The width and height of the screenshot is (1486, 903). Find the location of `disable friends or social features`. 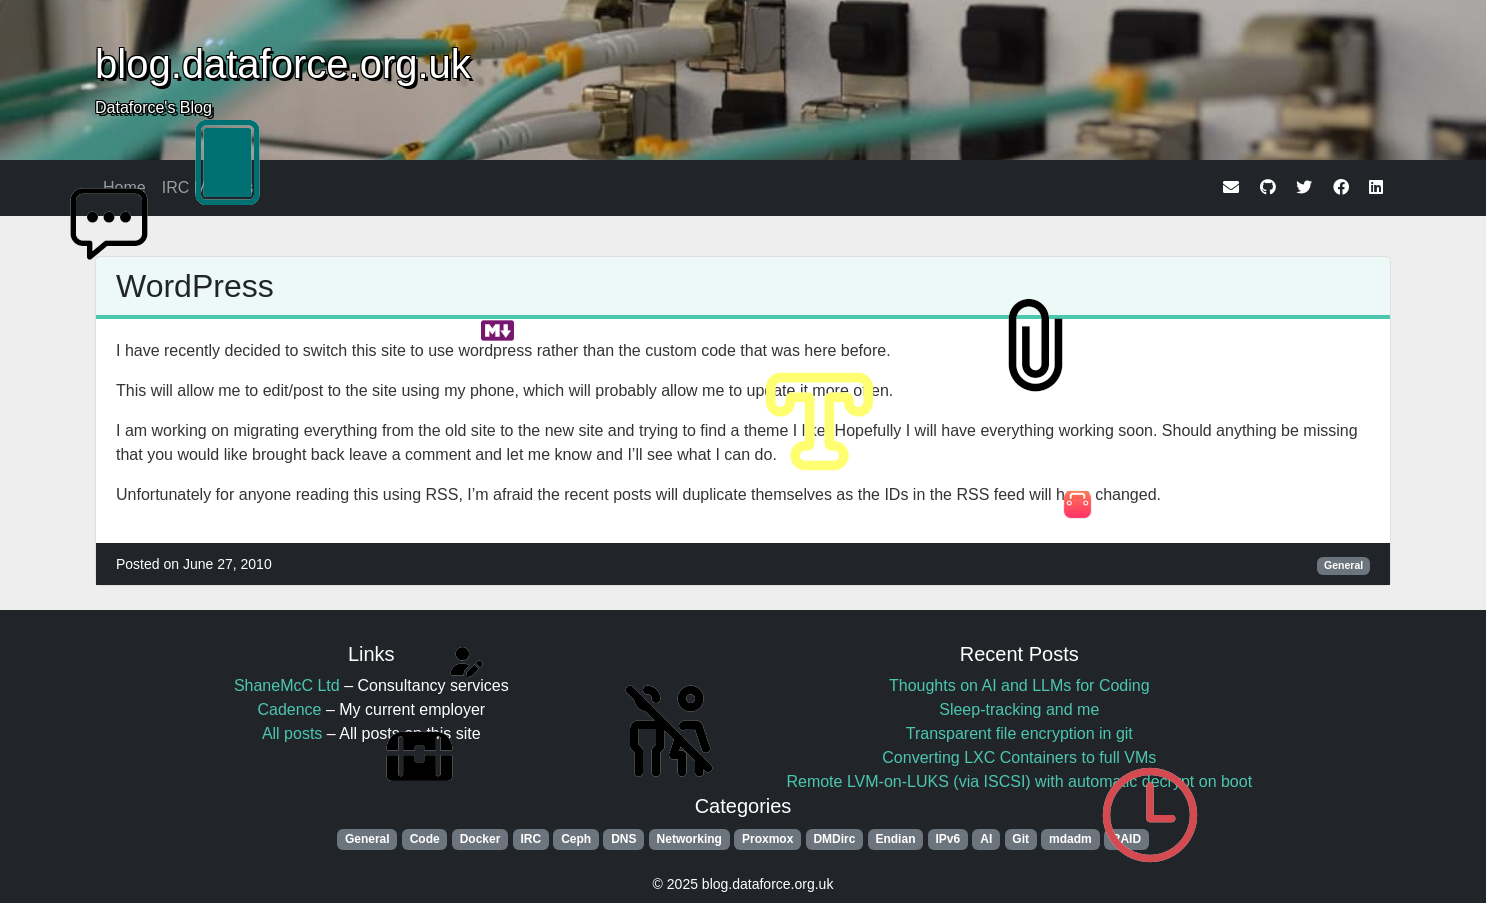

disable friends or social features is located at coordinates (669, 729).